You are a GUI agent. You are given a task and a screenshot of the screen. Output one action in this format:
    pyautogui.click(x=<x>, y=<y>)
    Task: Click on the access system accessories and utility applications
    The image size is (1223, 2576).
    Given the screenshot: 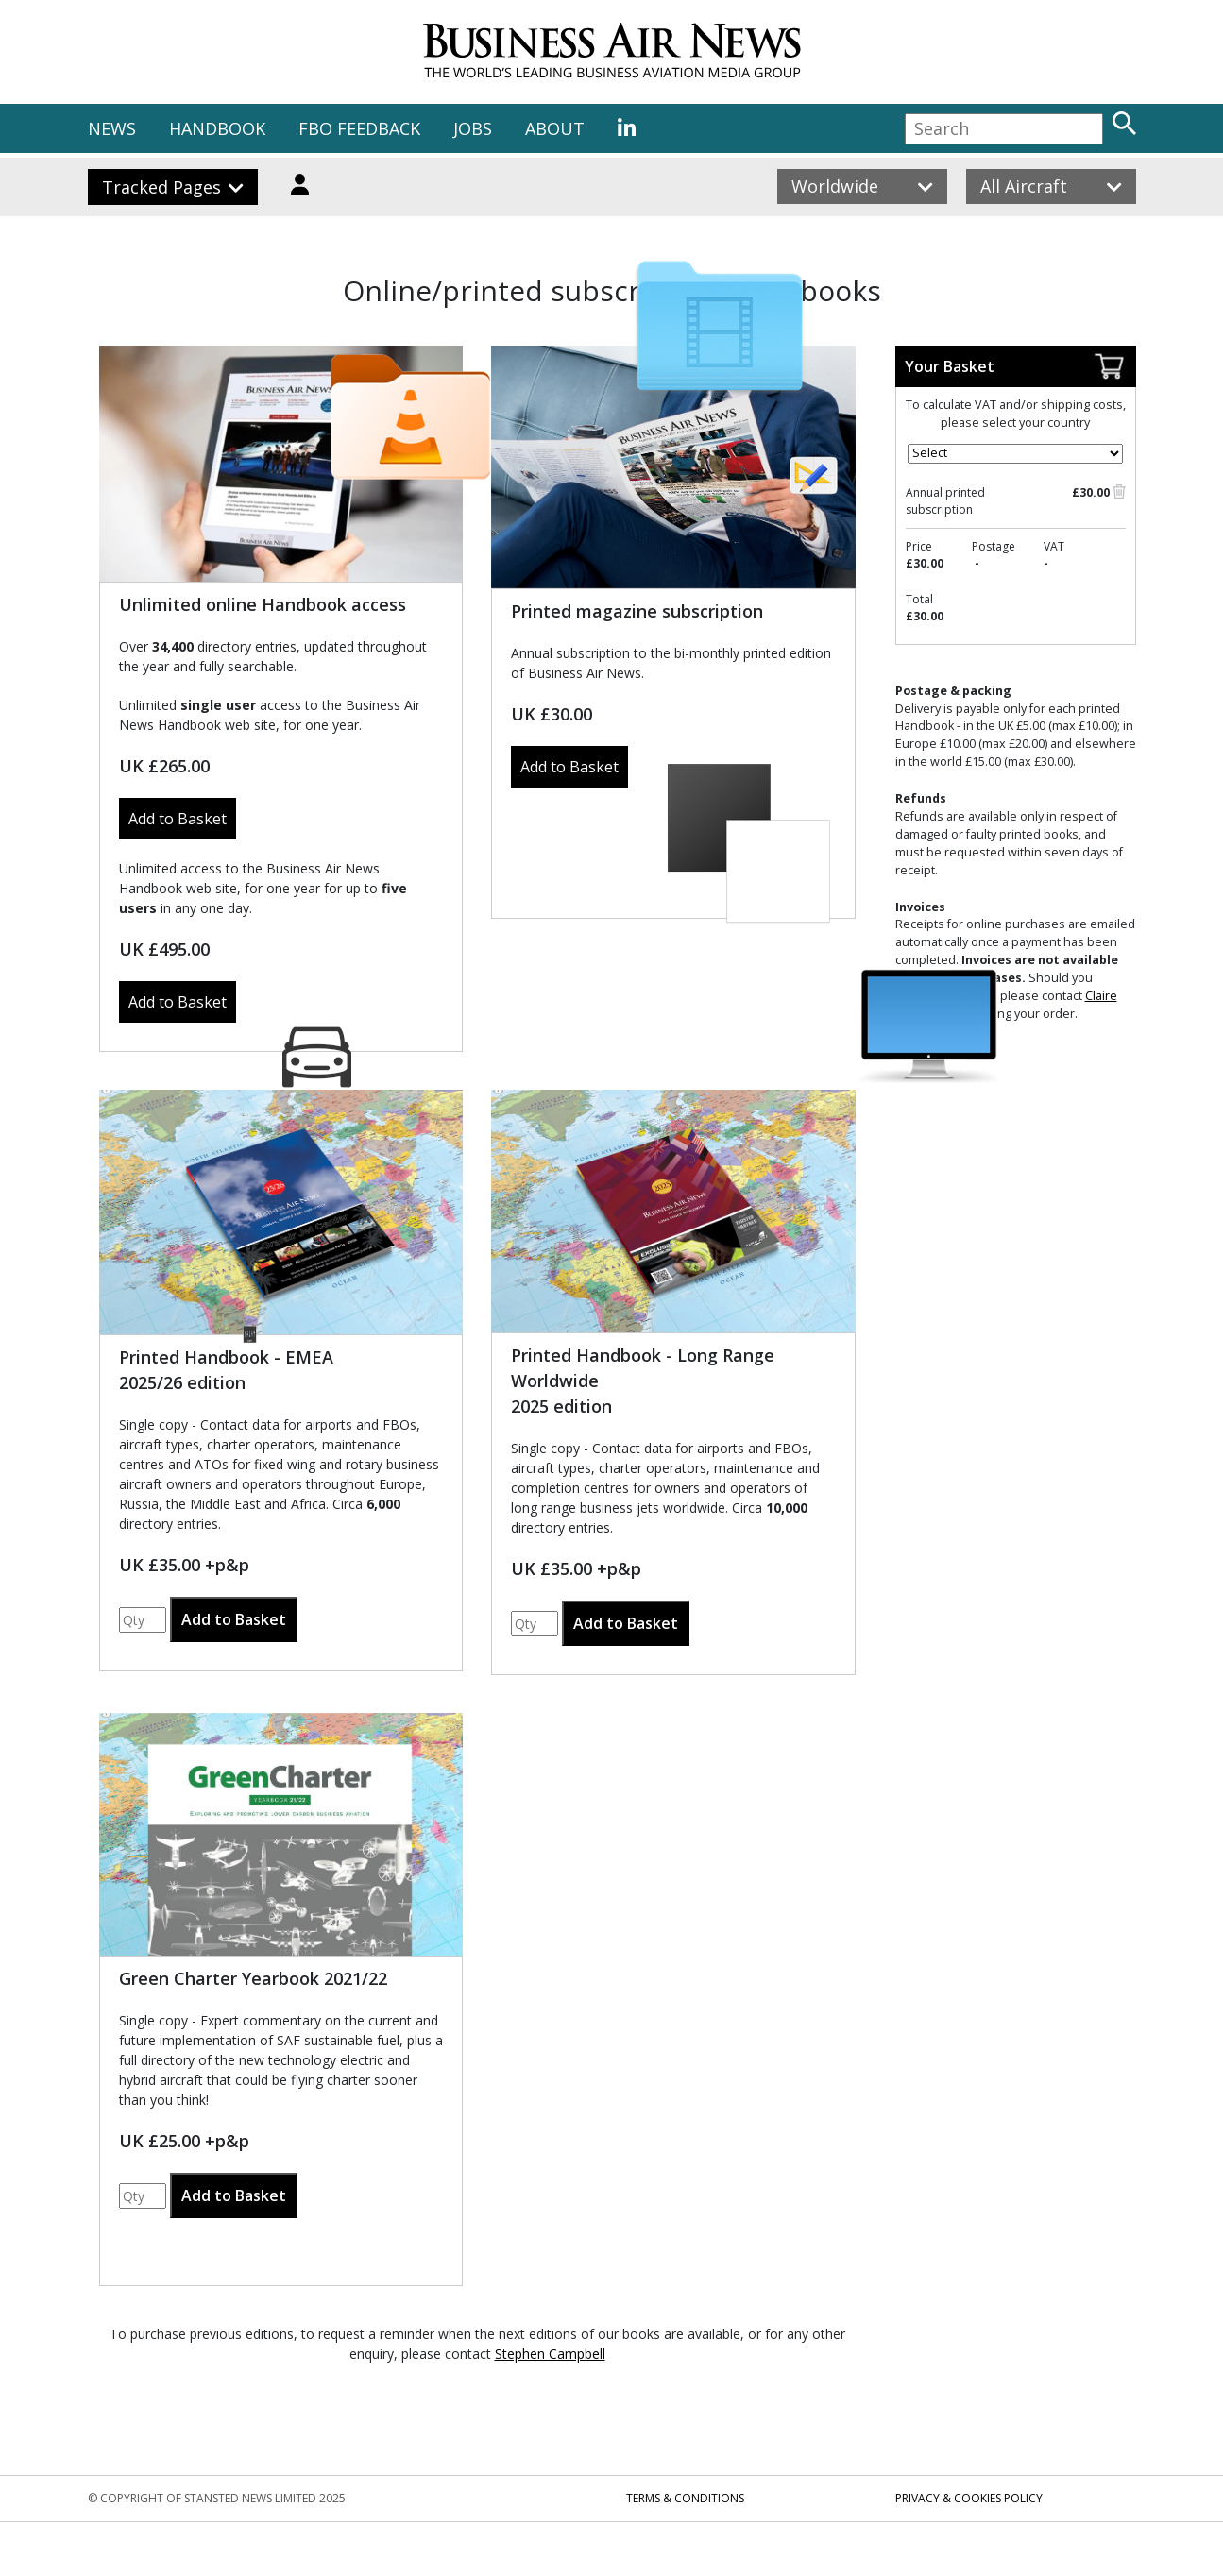 What is the action you would take?
    pyautogui.click(x=813, y=475)
    